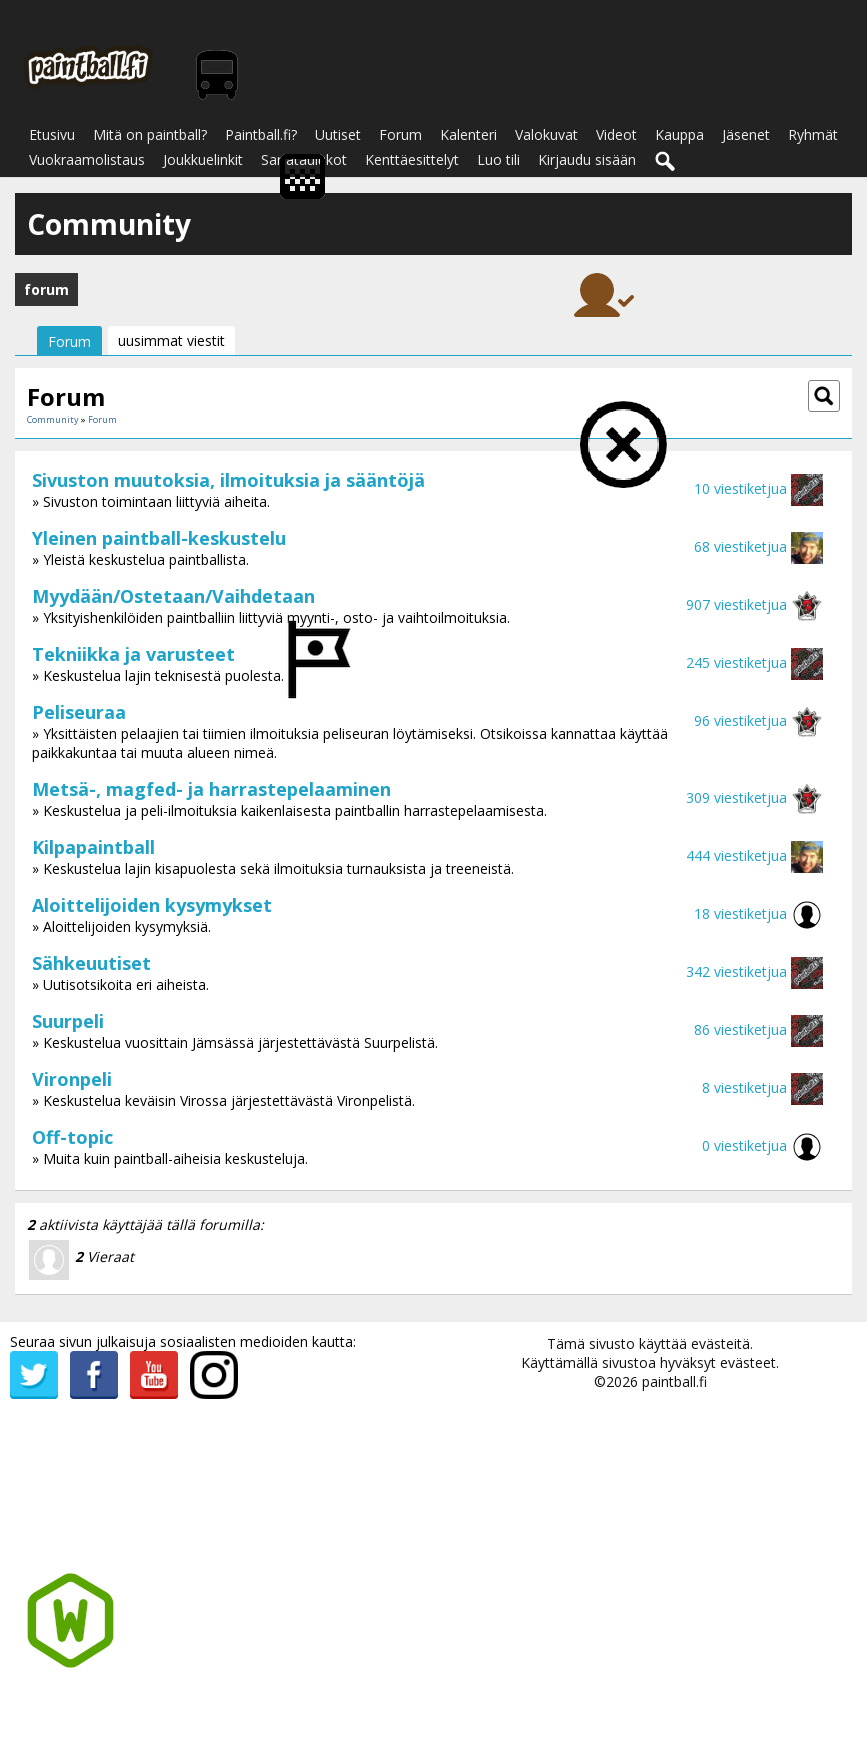 This screenshot has width=867, height=1743. What do you see at coordinates (70, 1620) in the screenshot?
I see `open or access a service starting with "W"` at bounding box center [70, 1620].